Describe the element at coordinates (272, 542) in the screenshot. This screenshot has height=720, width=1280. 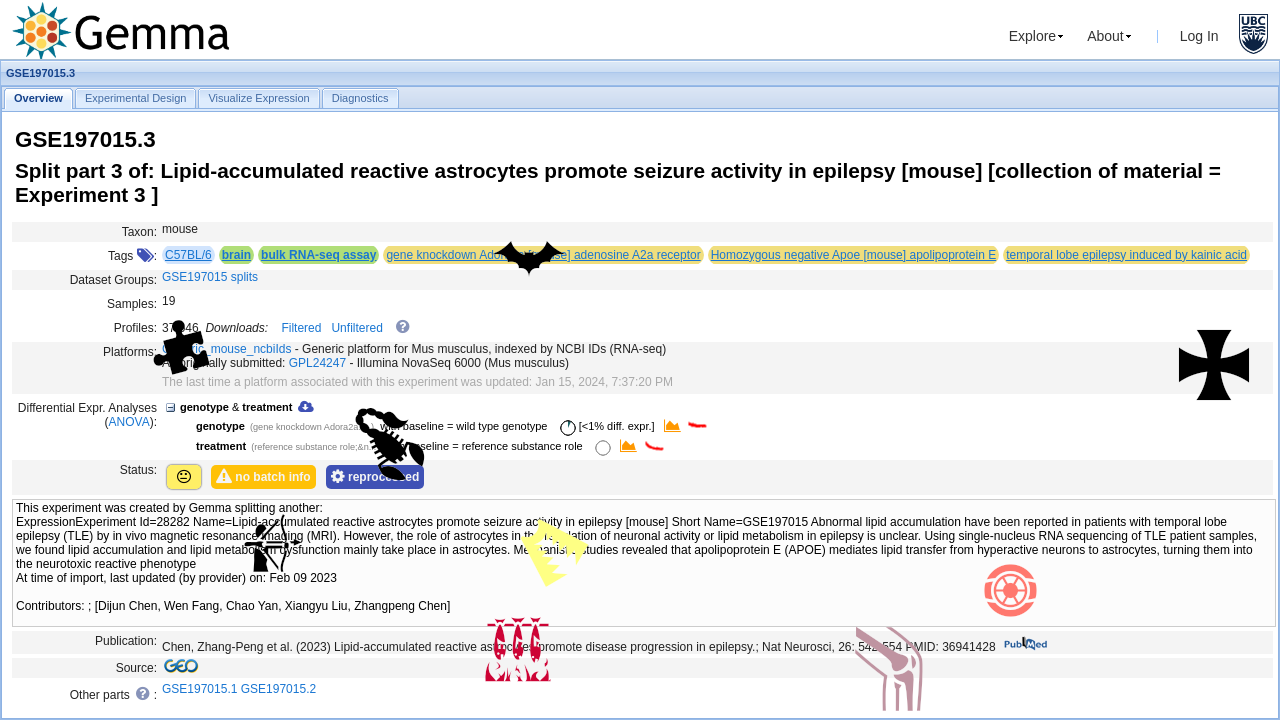
I see `select archer class or character` at that location.